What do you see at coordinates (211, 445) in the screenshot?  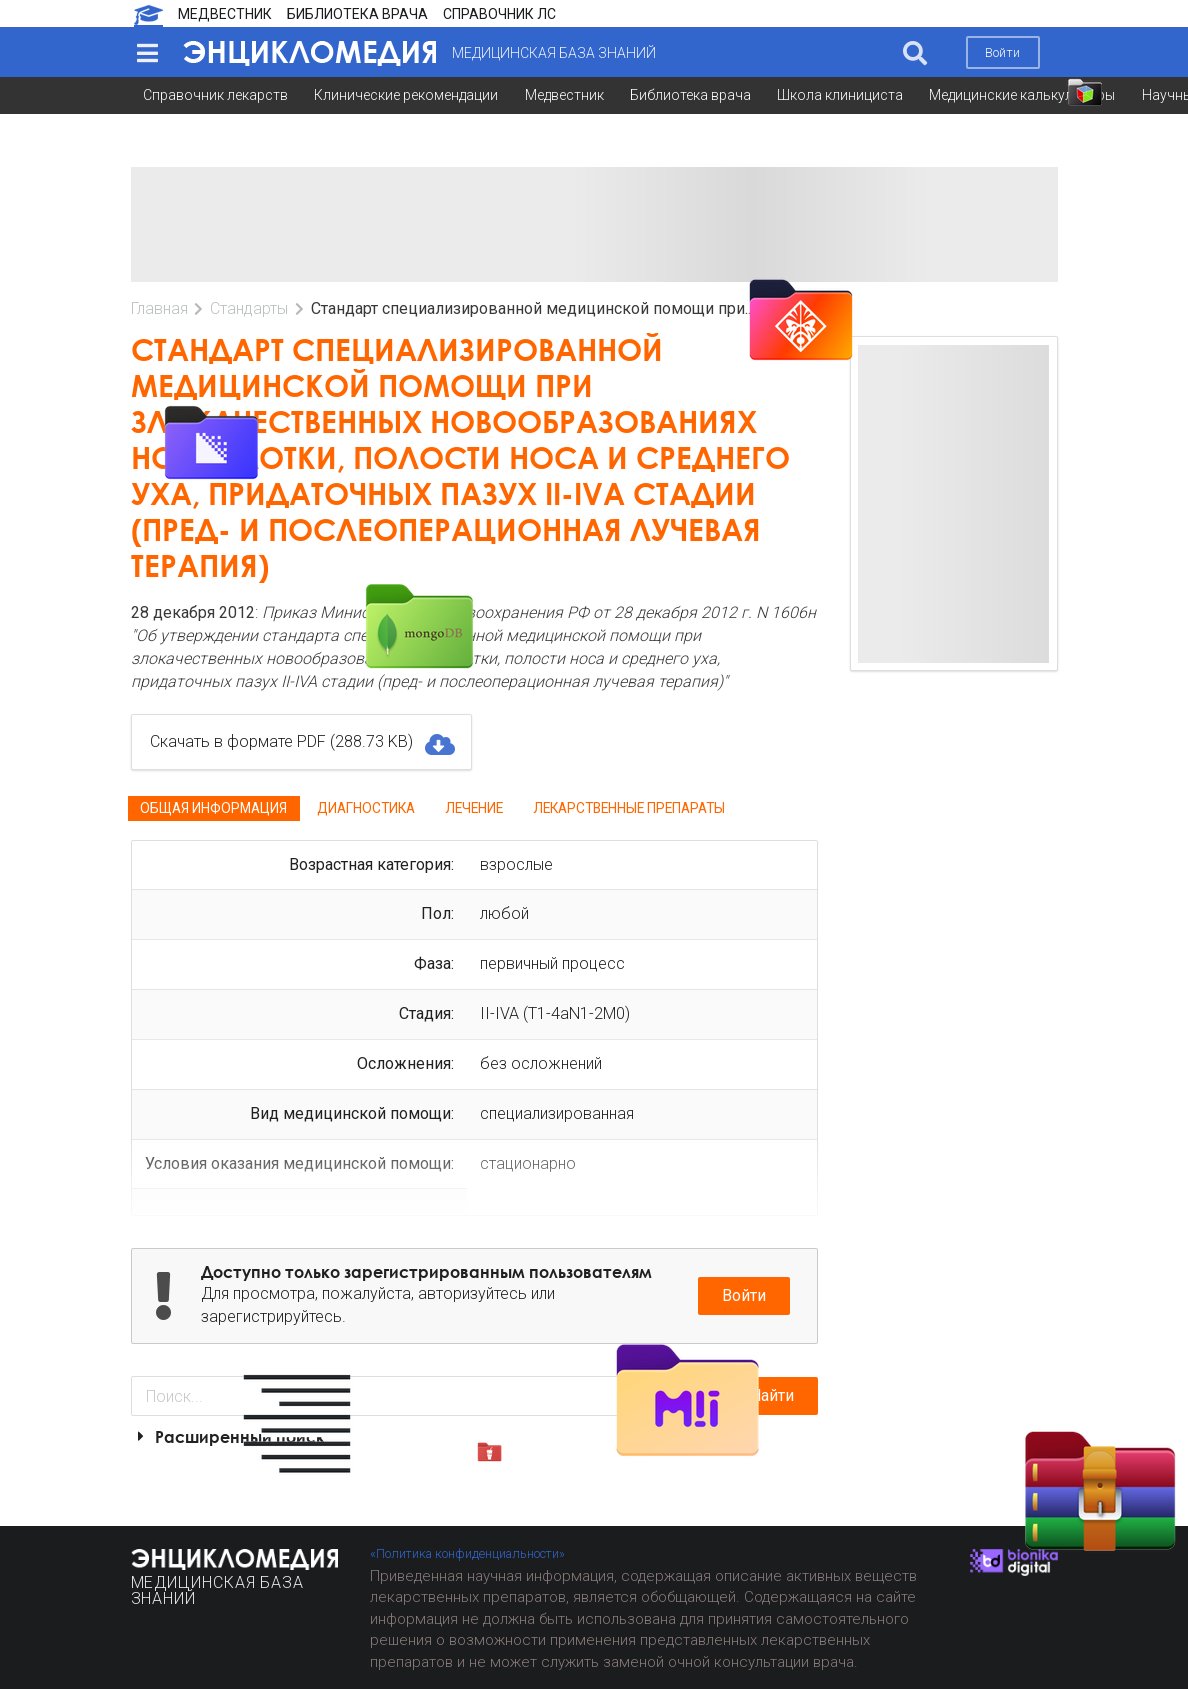 I see `open folder containing Adobe Media Encoder files` at bounding box center [211, 445].